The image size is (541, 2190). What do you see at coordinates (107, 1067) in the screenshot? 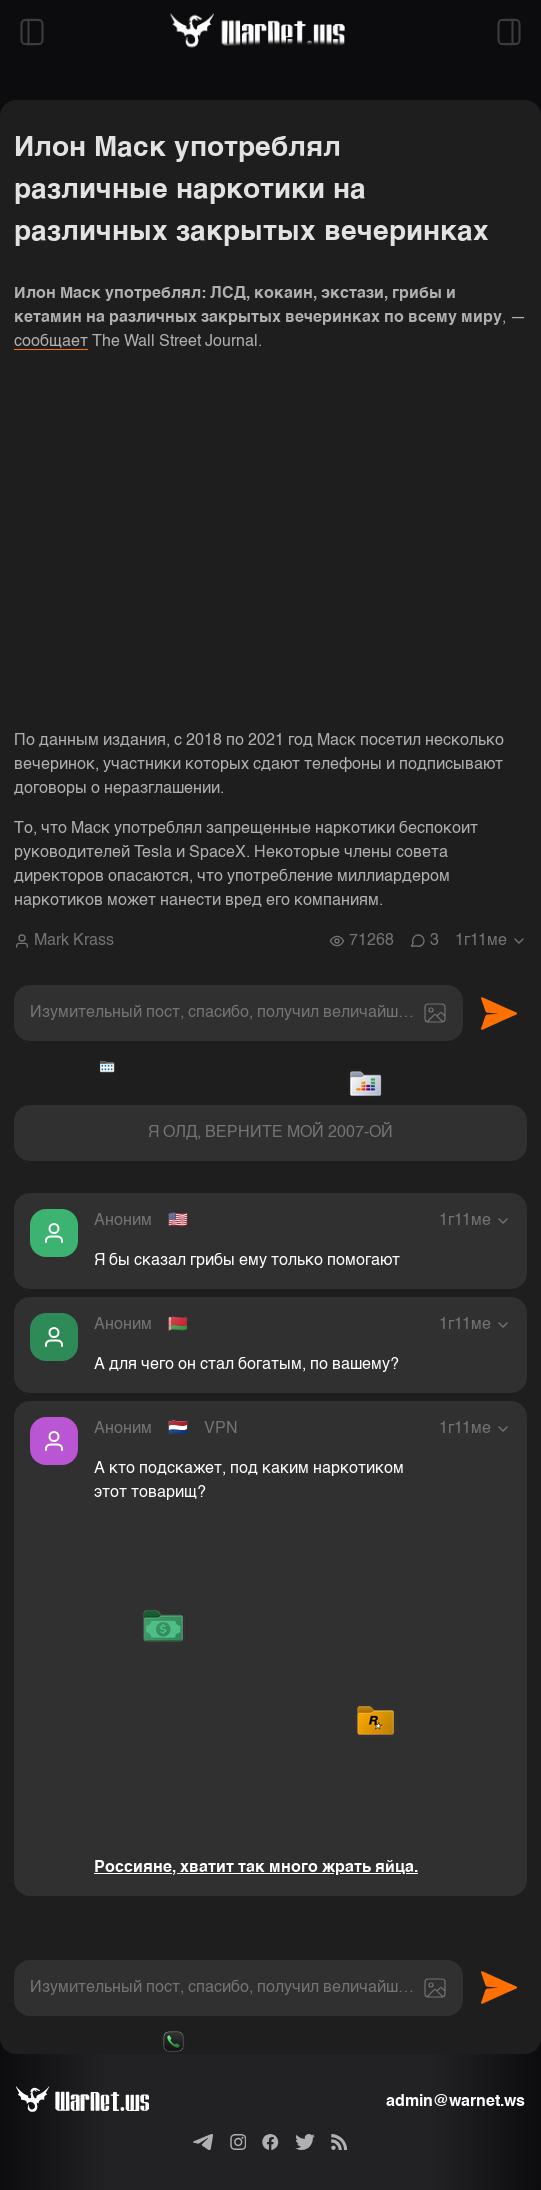
I see `open program manager folder` at bounding box center [107, 1067].